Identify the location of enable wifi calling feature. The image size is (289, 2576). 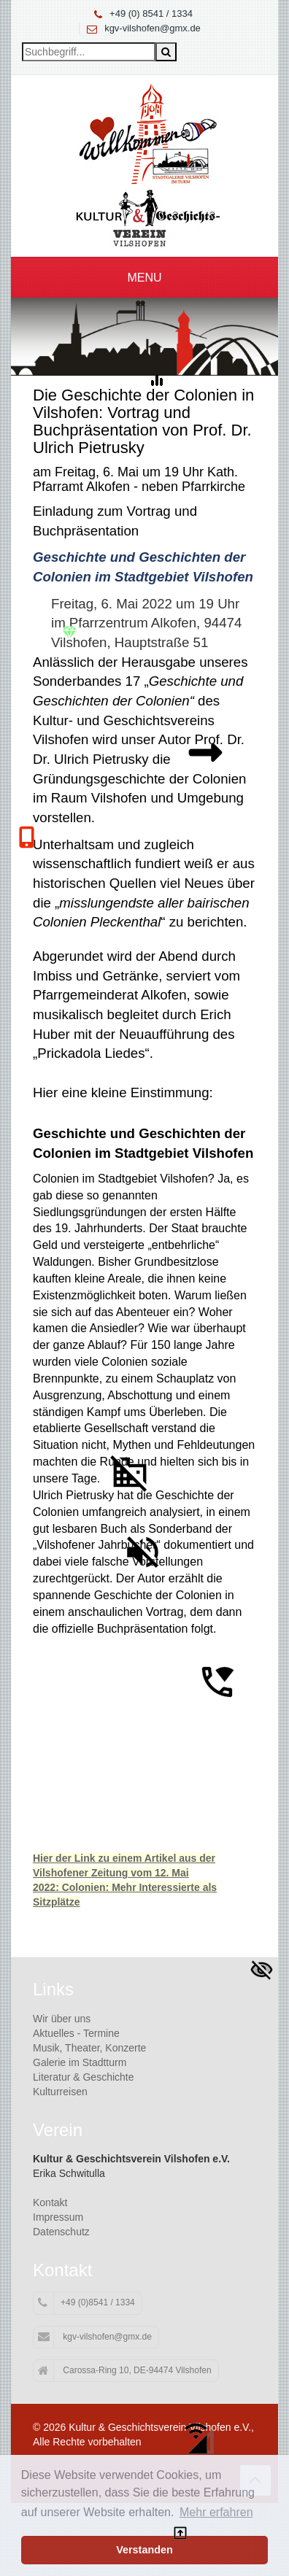
(217, 1682).